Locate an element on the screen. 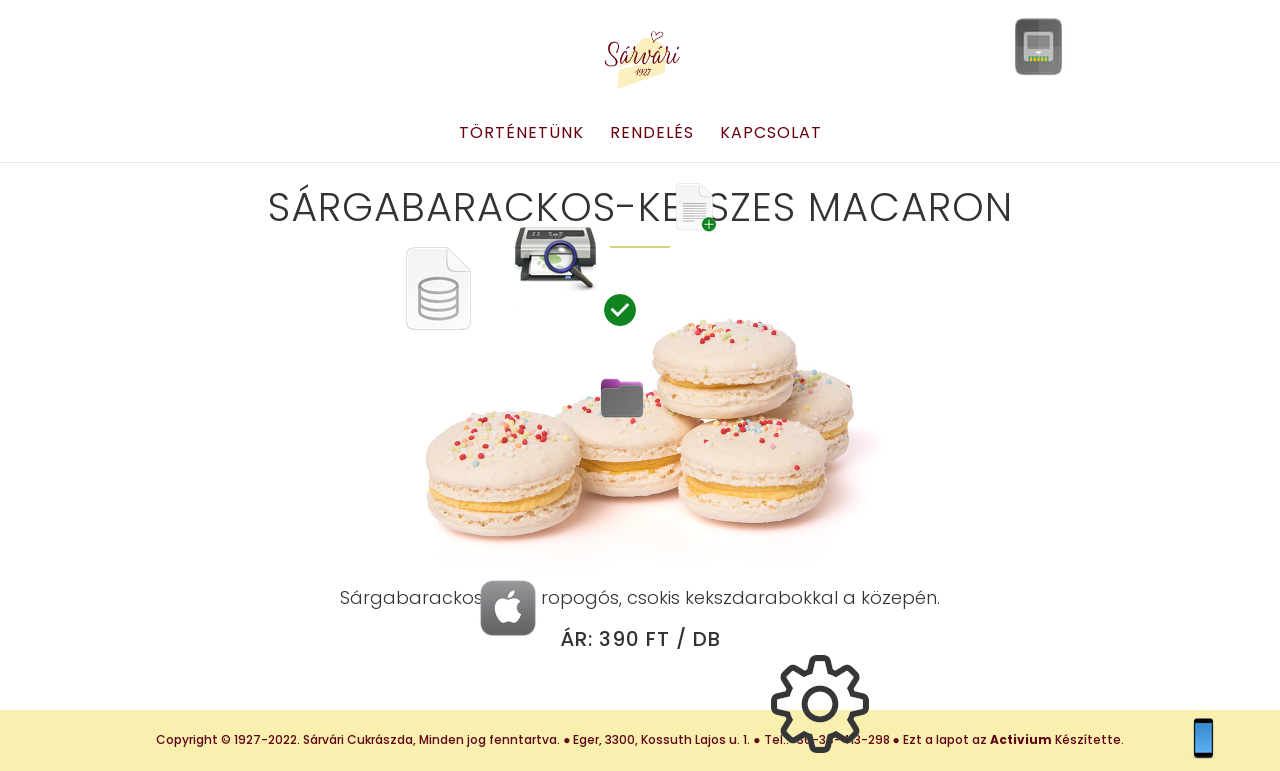 The width and height of the screenshot is (1280, 771). access application settings or preferences is located at coordinates (820, 704).